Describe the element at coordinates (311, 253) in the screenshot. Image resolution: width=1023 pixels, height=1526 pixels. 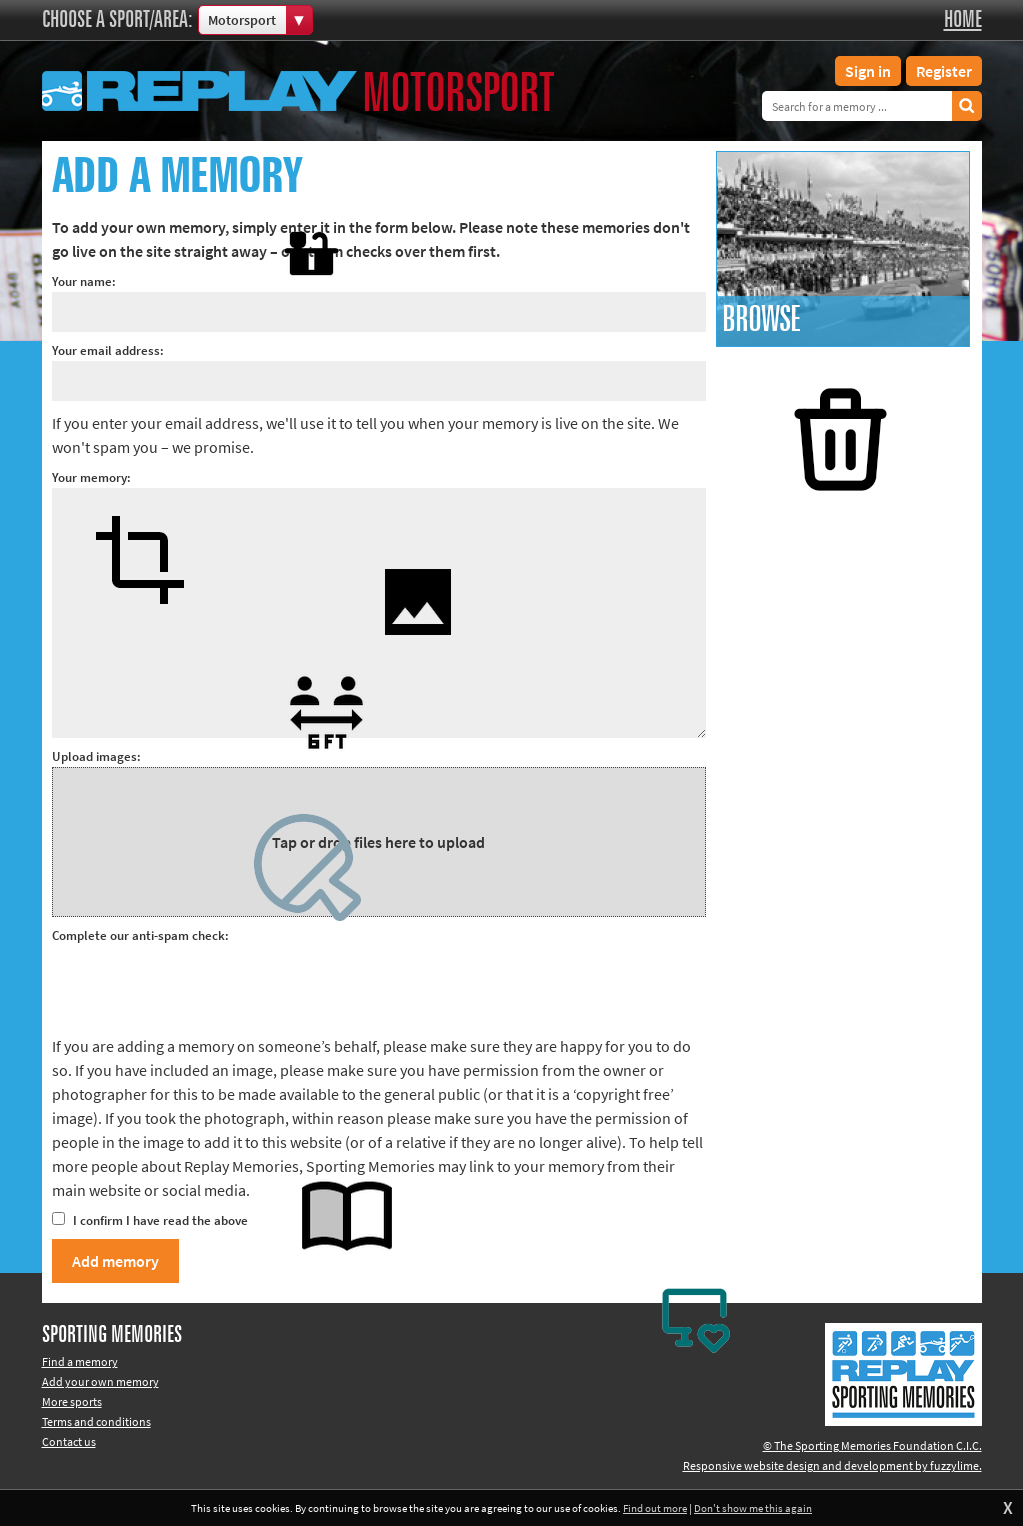
I see `browse kitchen countertop options` at that location.